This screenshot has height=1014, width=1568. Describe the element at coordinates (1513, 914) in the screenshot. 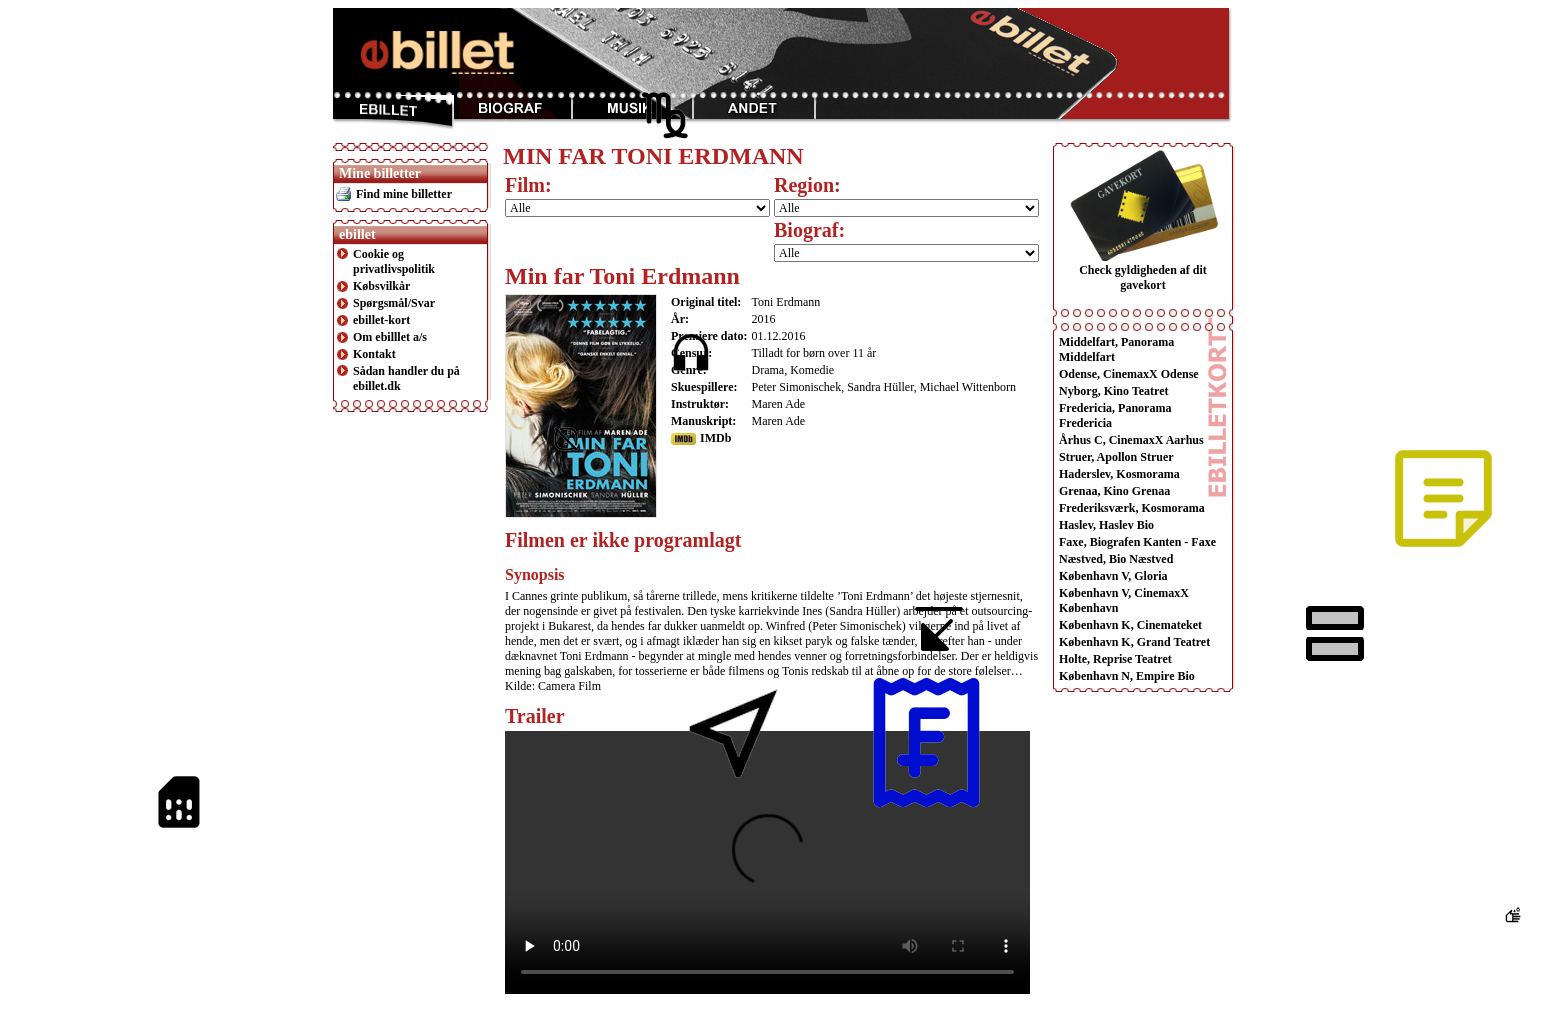

I see `wash your hands reminder` at that location.